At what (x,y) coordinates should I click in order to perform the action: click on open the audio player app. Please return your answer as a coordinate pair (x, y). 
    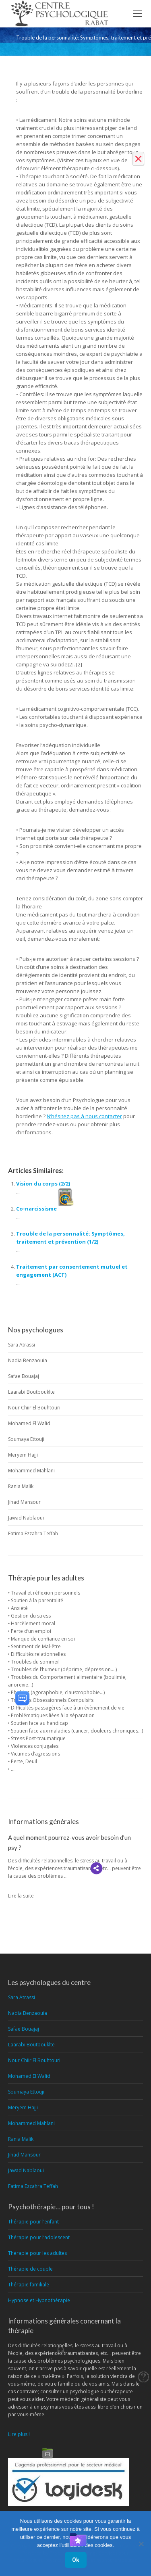
    Looking at the image, I should click on (60, 2350).